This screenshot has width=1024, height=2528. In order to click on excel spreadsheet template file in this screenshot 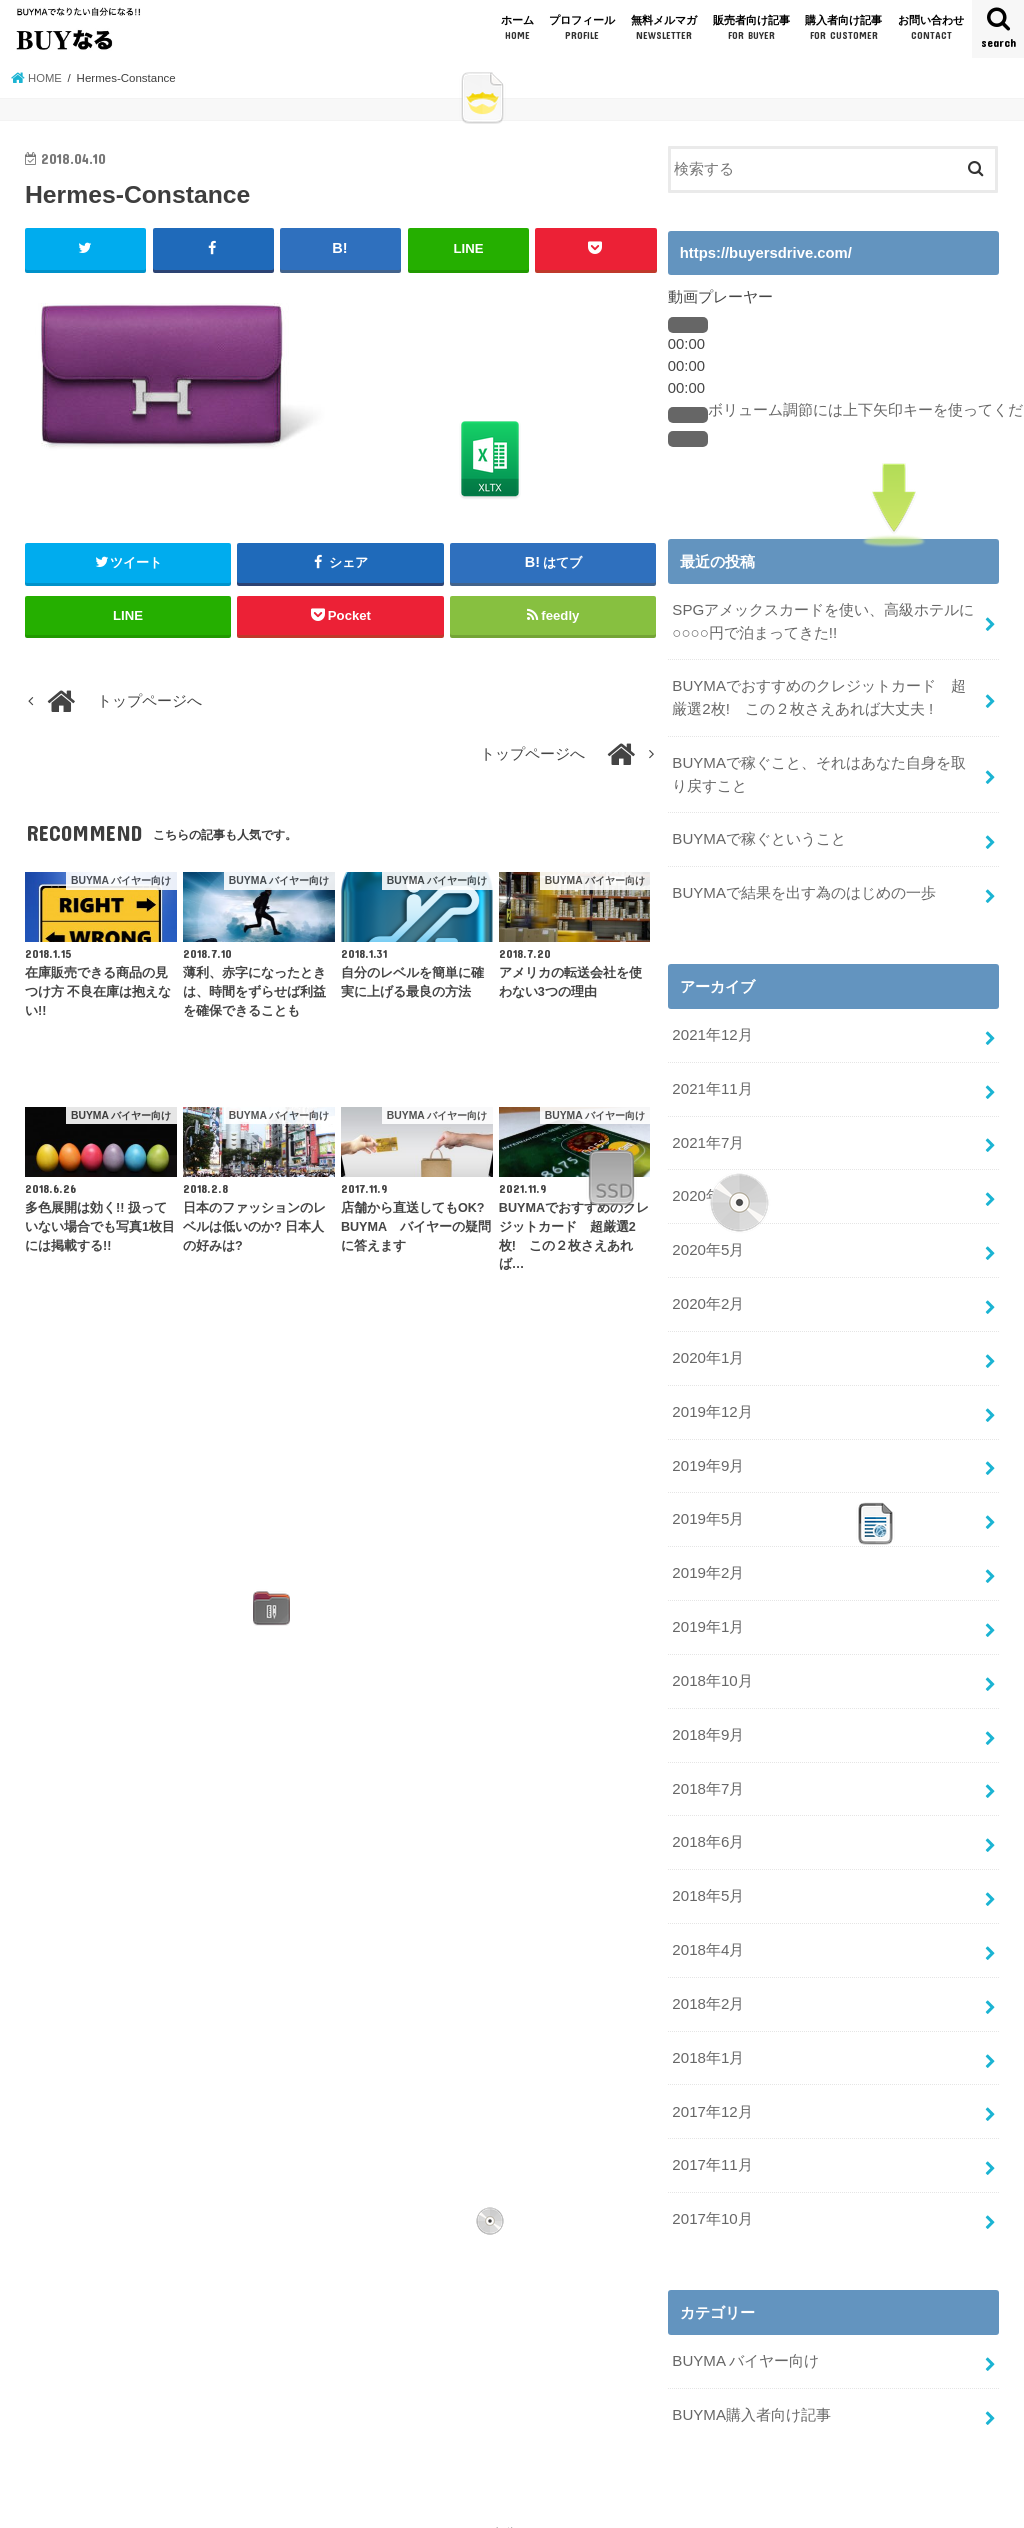, I will do `click(490, 460)`.